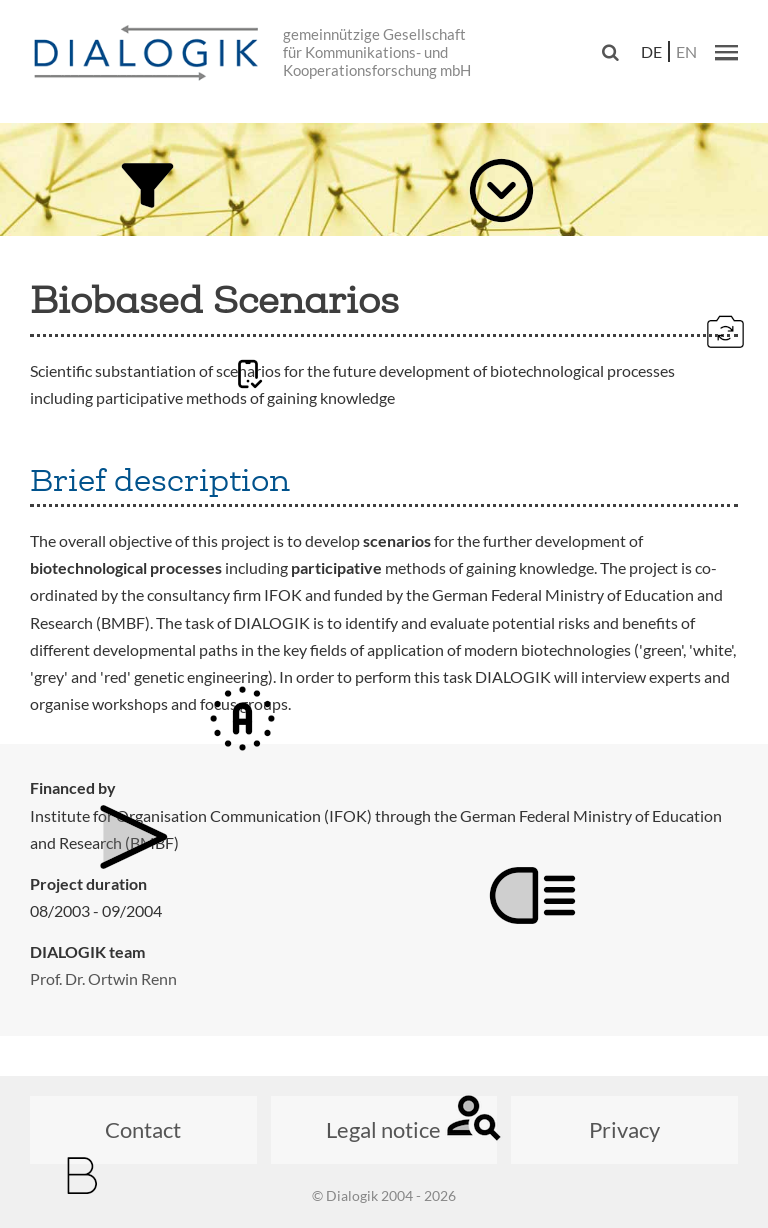 This screenshot has width=768, height=1228. I want to click on mobile device verified successfully, so click(248, 374).